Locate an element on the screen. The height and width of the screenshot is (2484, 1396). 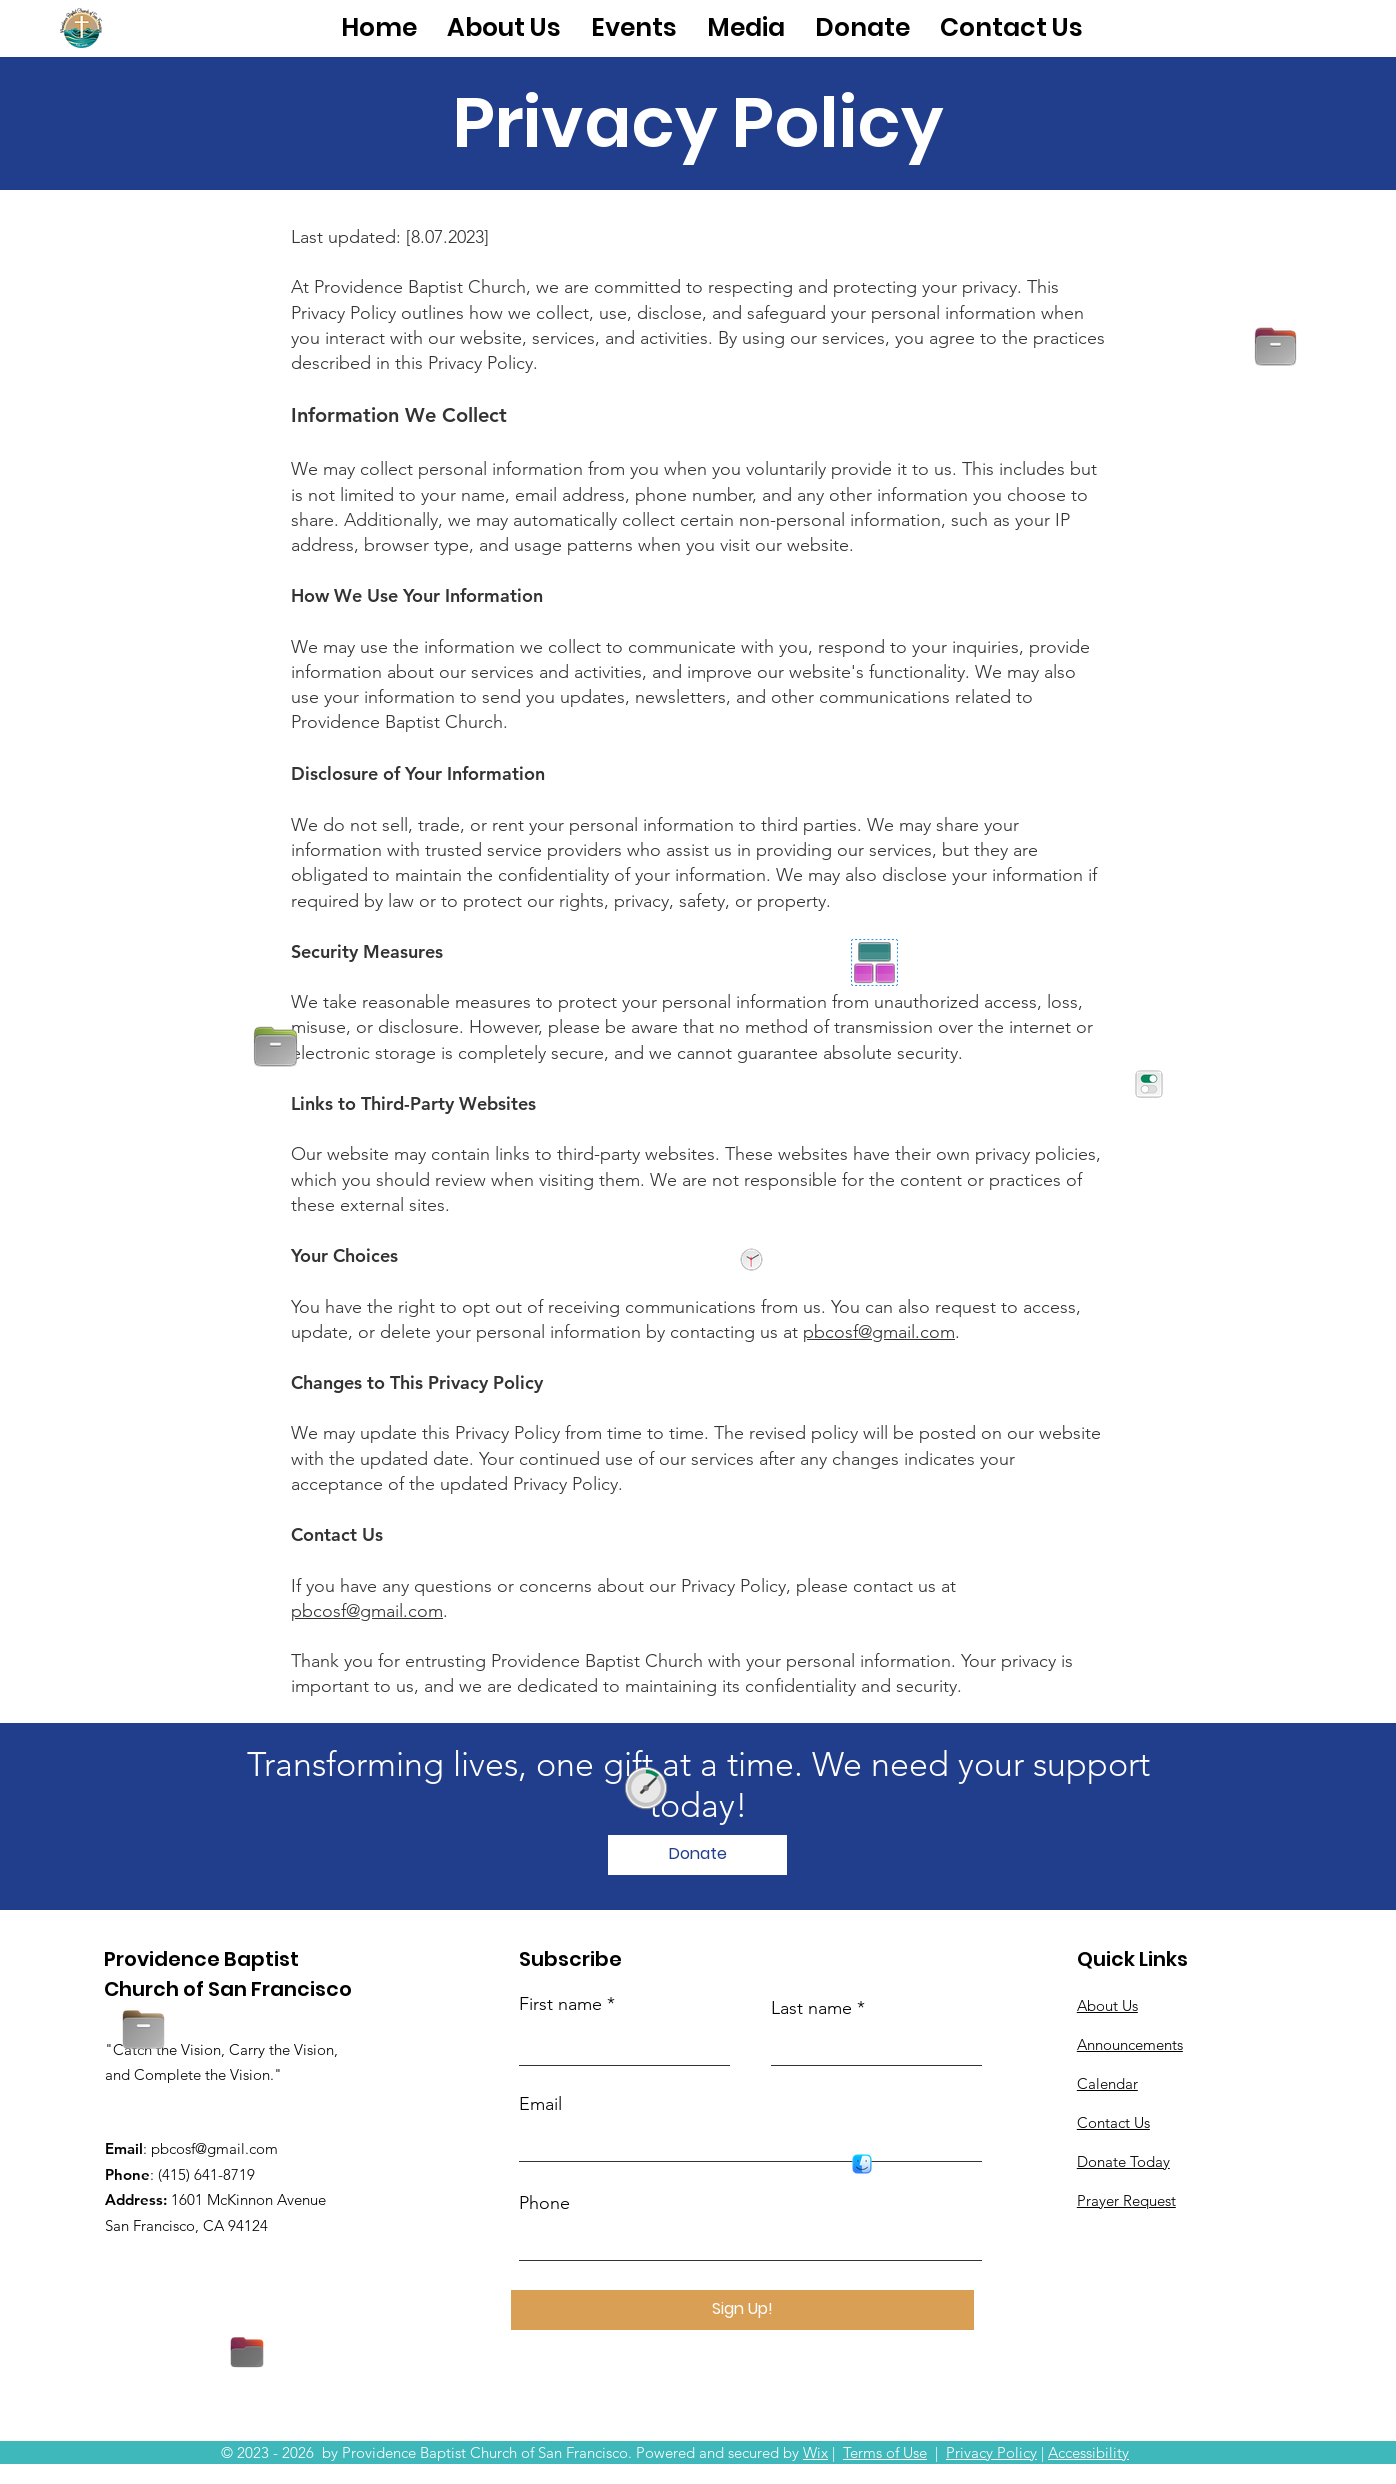
open sysprof system profiler is located at coordinates (646, 1788).